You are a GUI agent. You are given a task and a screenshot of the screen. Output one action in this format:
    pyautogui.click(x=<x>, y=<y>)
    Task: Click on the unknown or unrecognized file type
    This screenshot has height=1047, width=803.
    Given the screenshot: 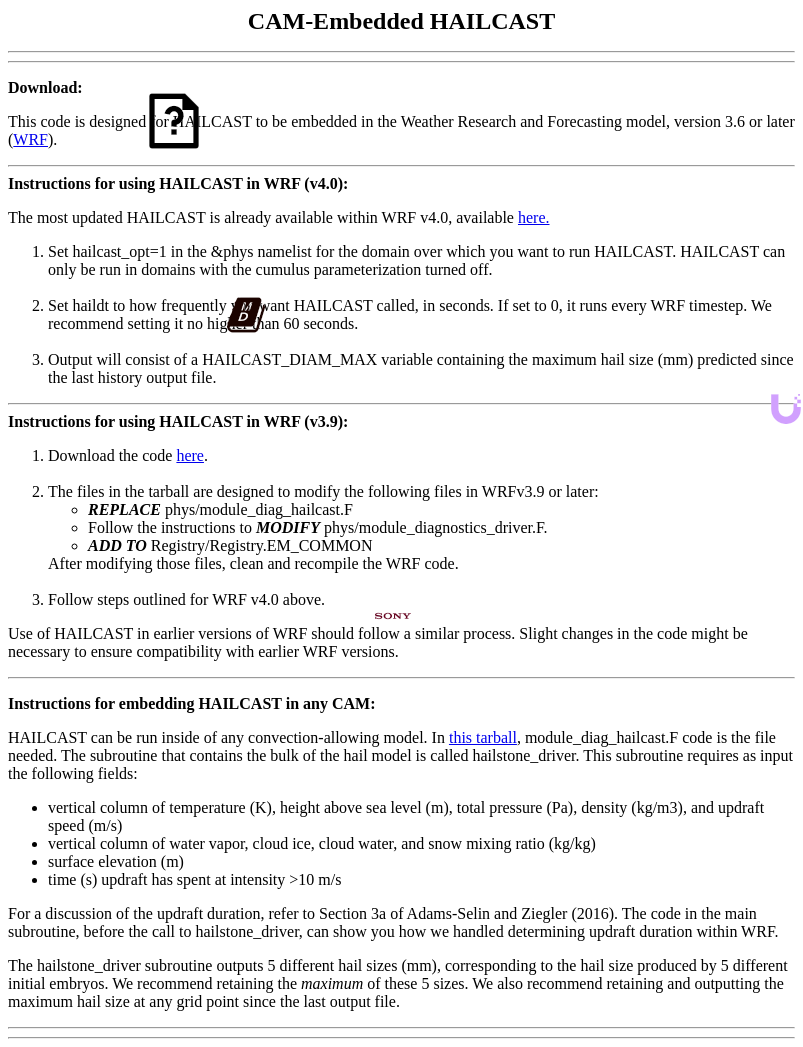 What is the action you would take?
    pyautogui.click(x=174, y=121)
    